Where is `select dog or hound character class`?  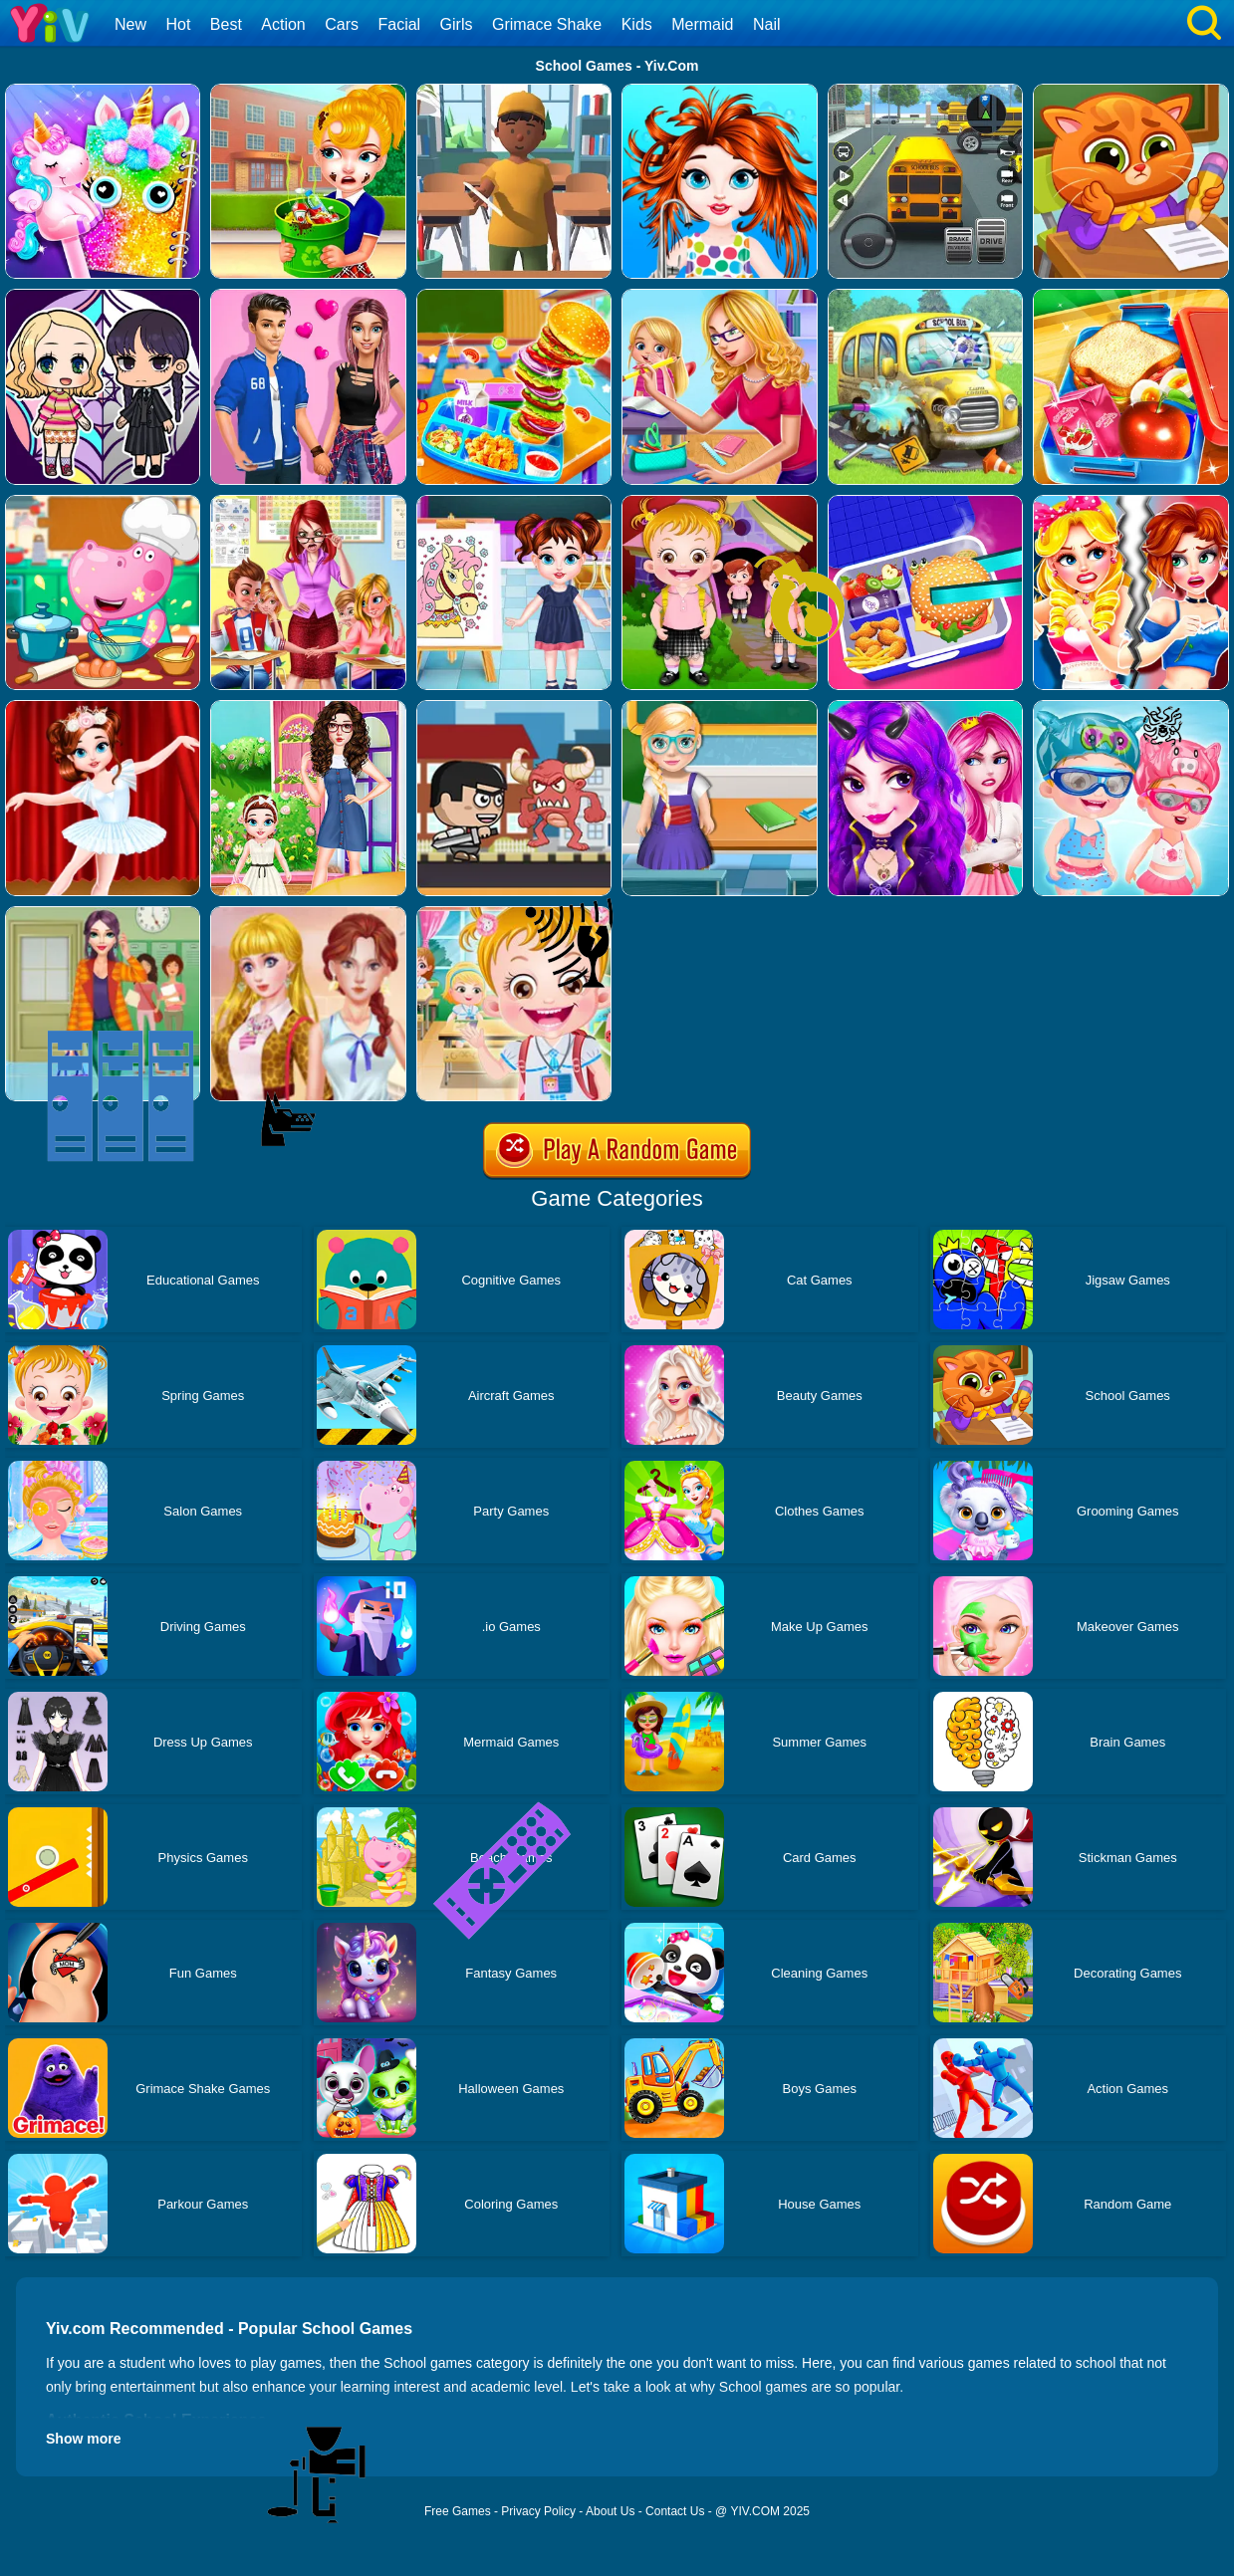 select dog or hound character class is located at coordinates (288, 1118).